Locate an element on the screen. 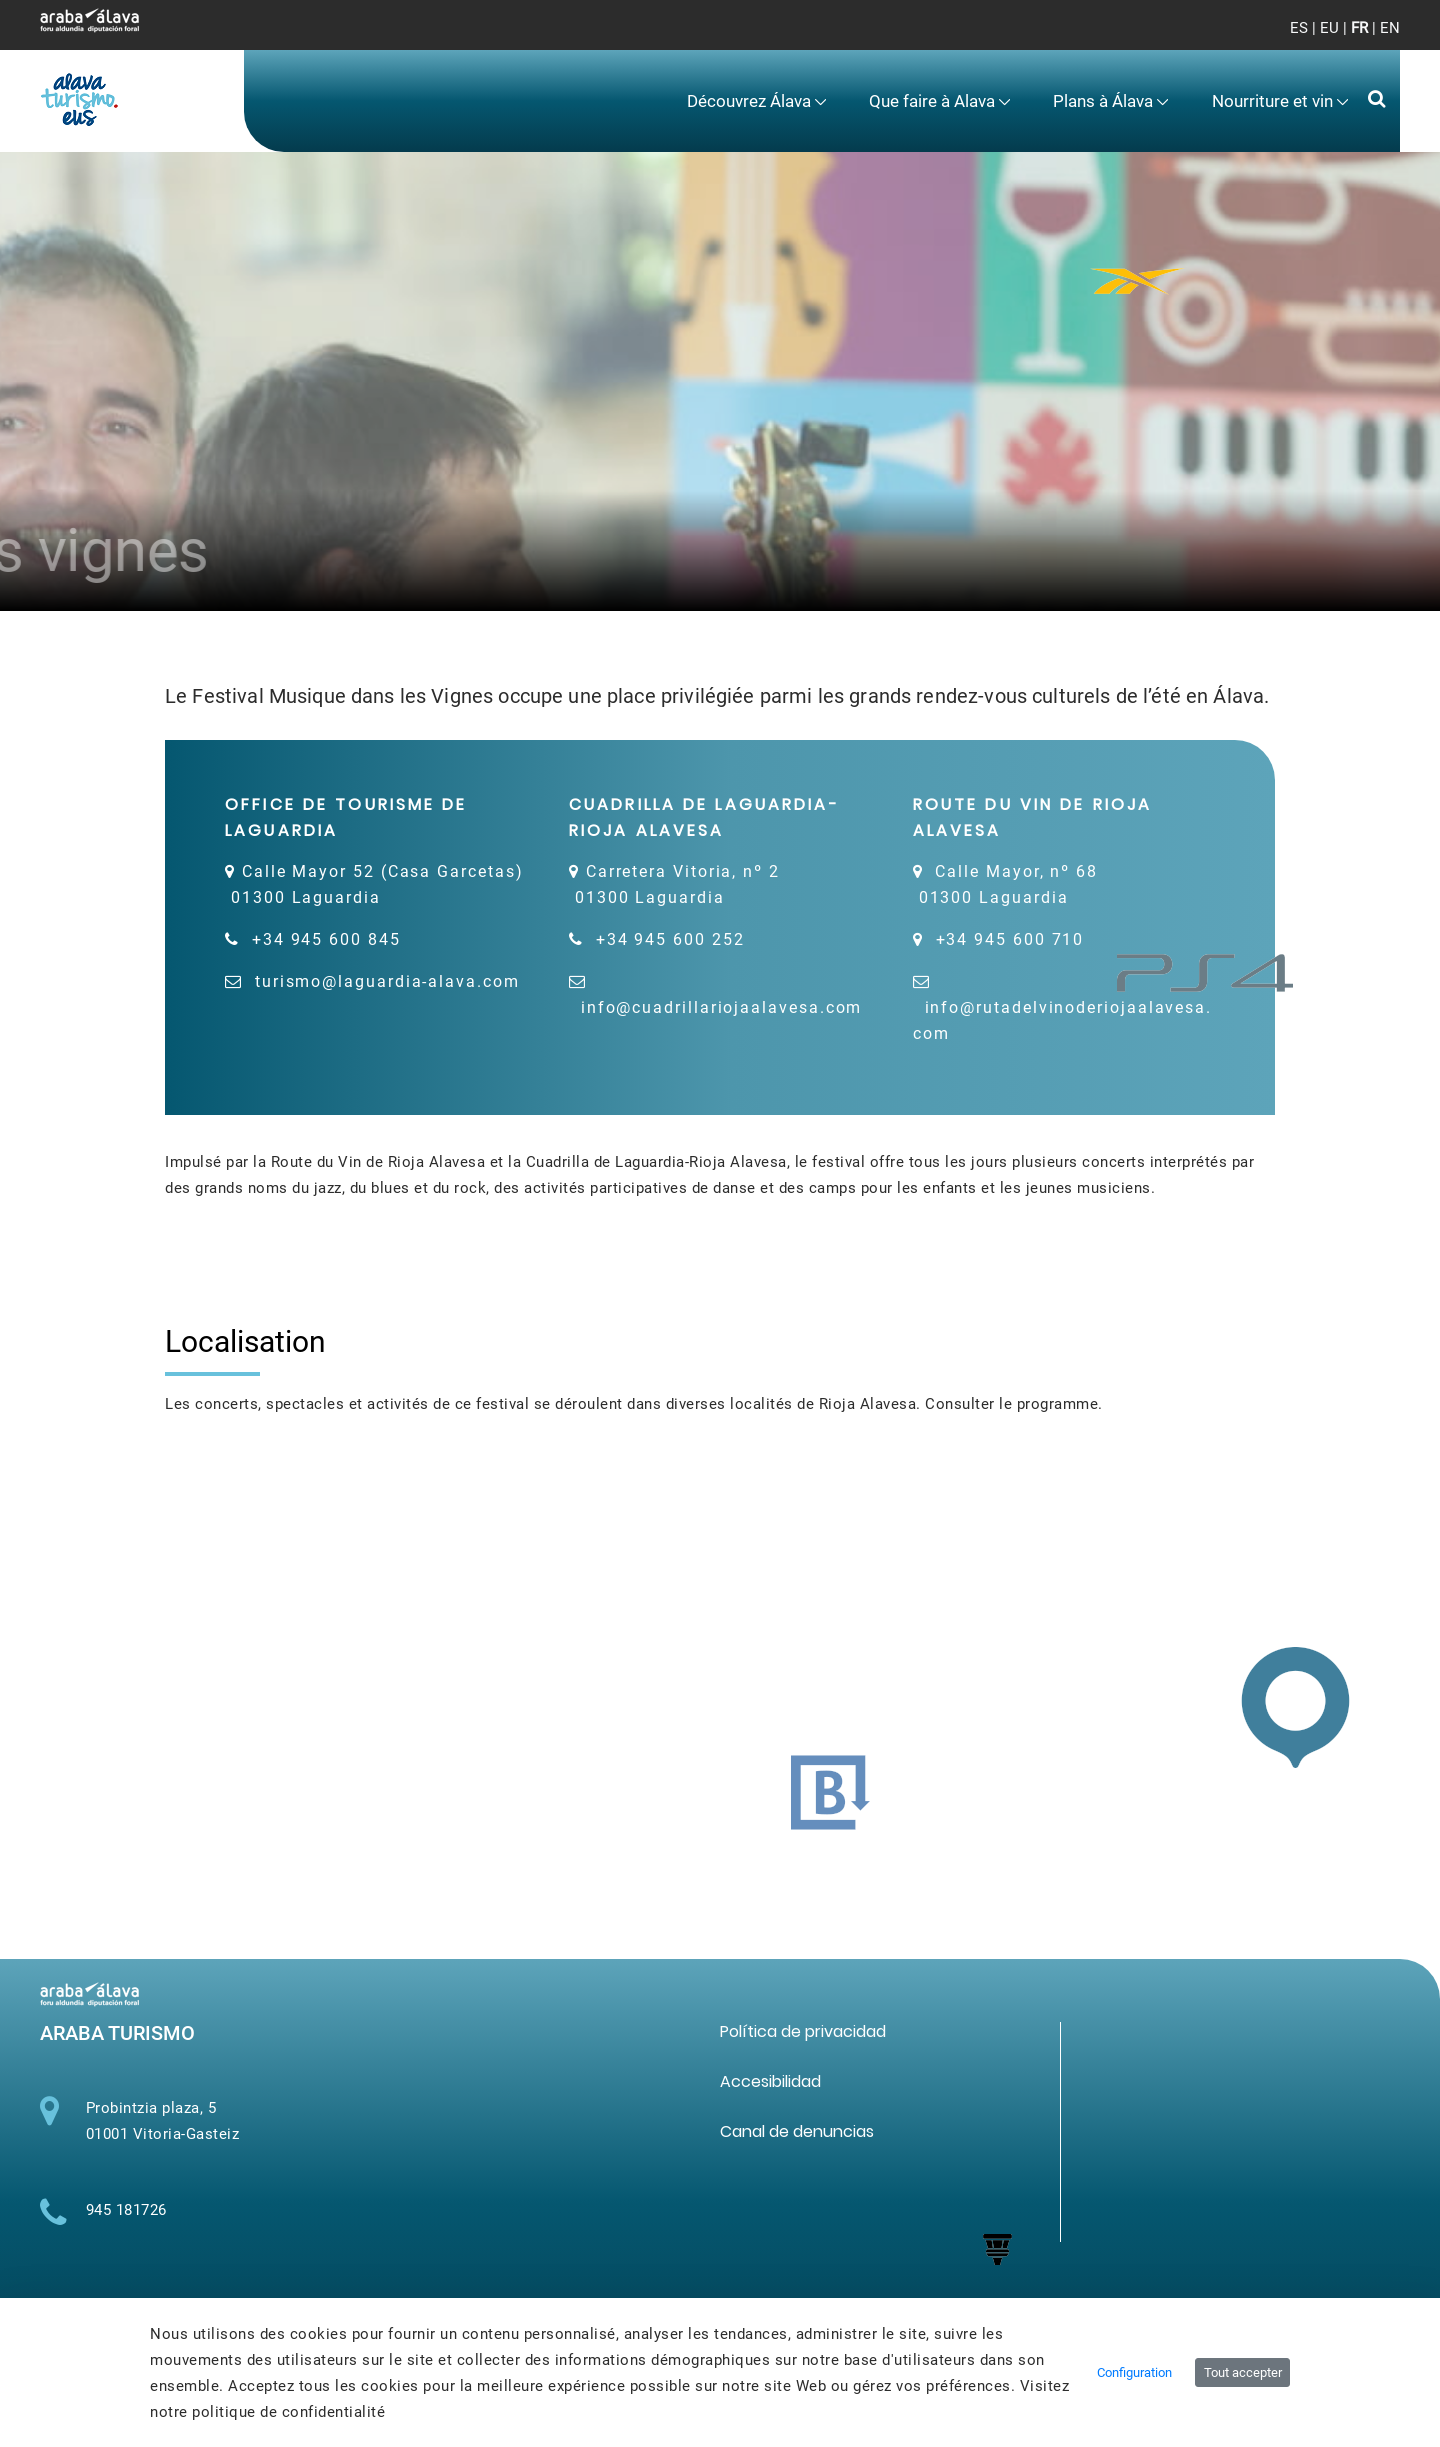  open brandfolder digital asset management is located at coordinates (830, 1792).